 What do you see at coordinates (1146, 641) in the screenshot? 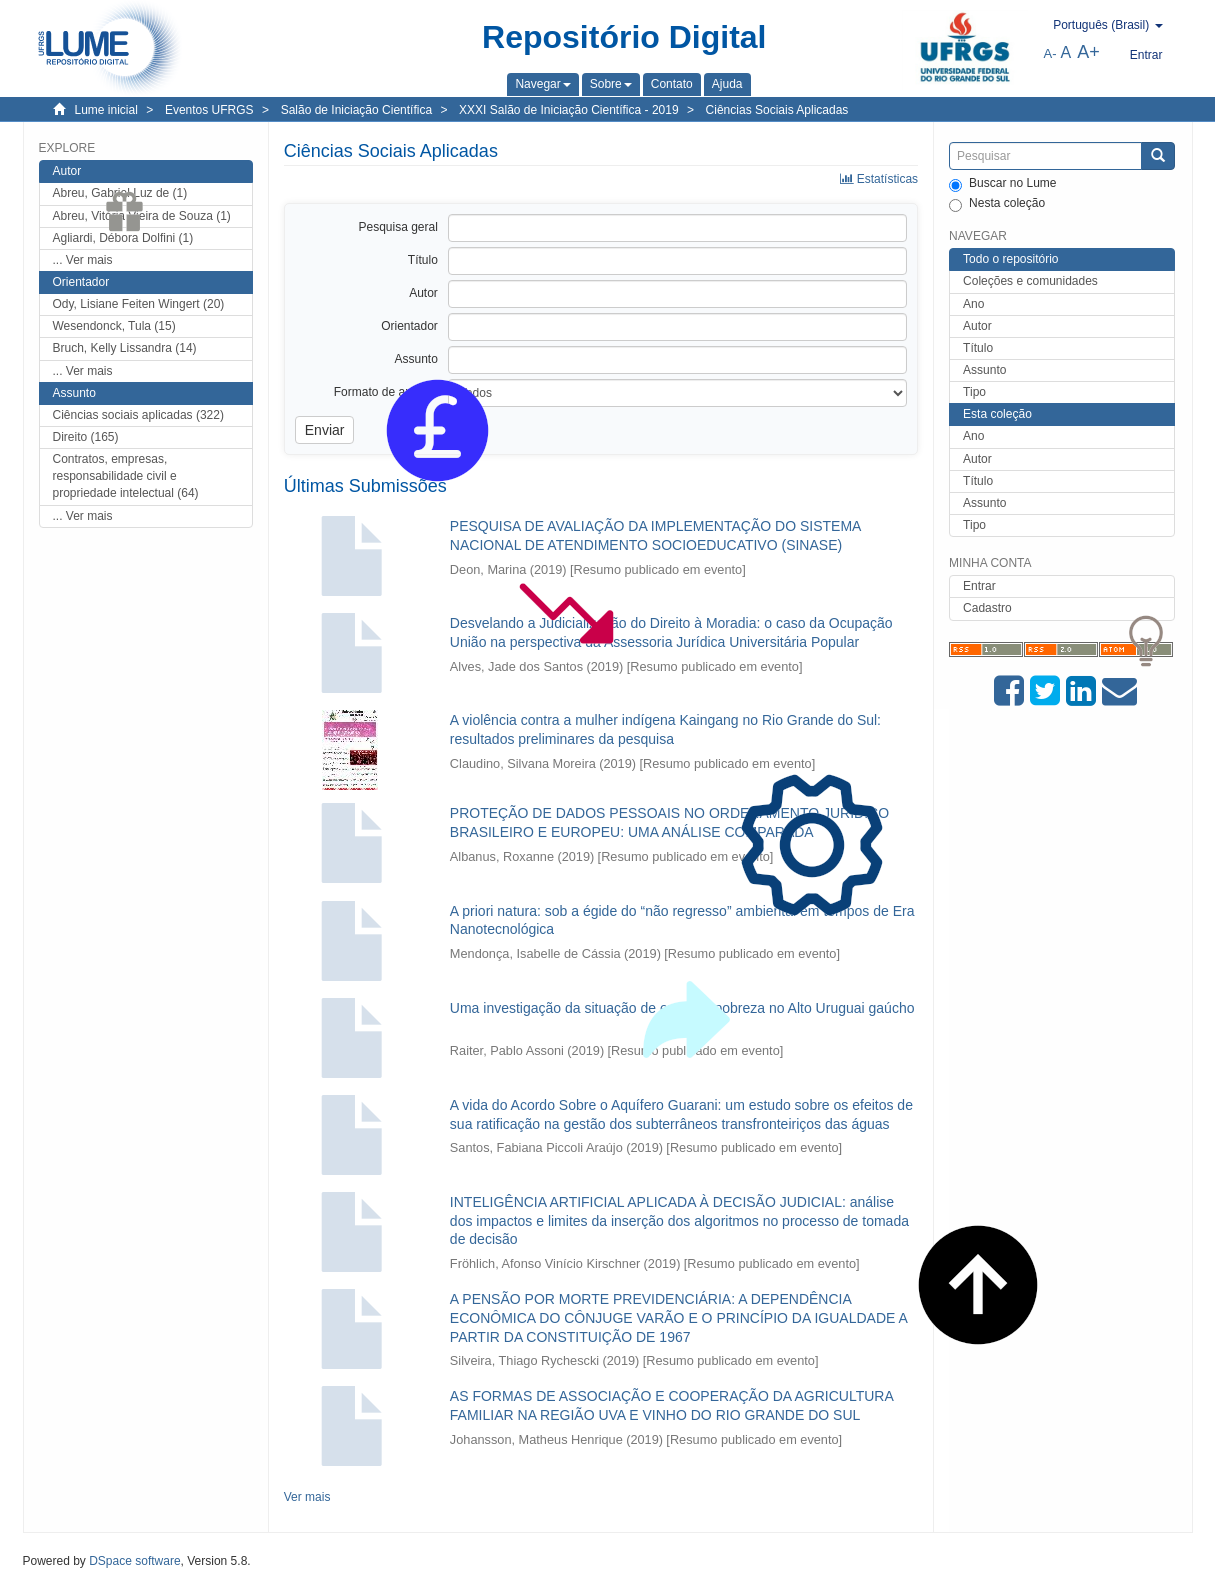
I see `access tips or suggestions` at bounding box center [1146, 641].